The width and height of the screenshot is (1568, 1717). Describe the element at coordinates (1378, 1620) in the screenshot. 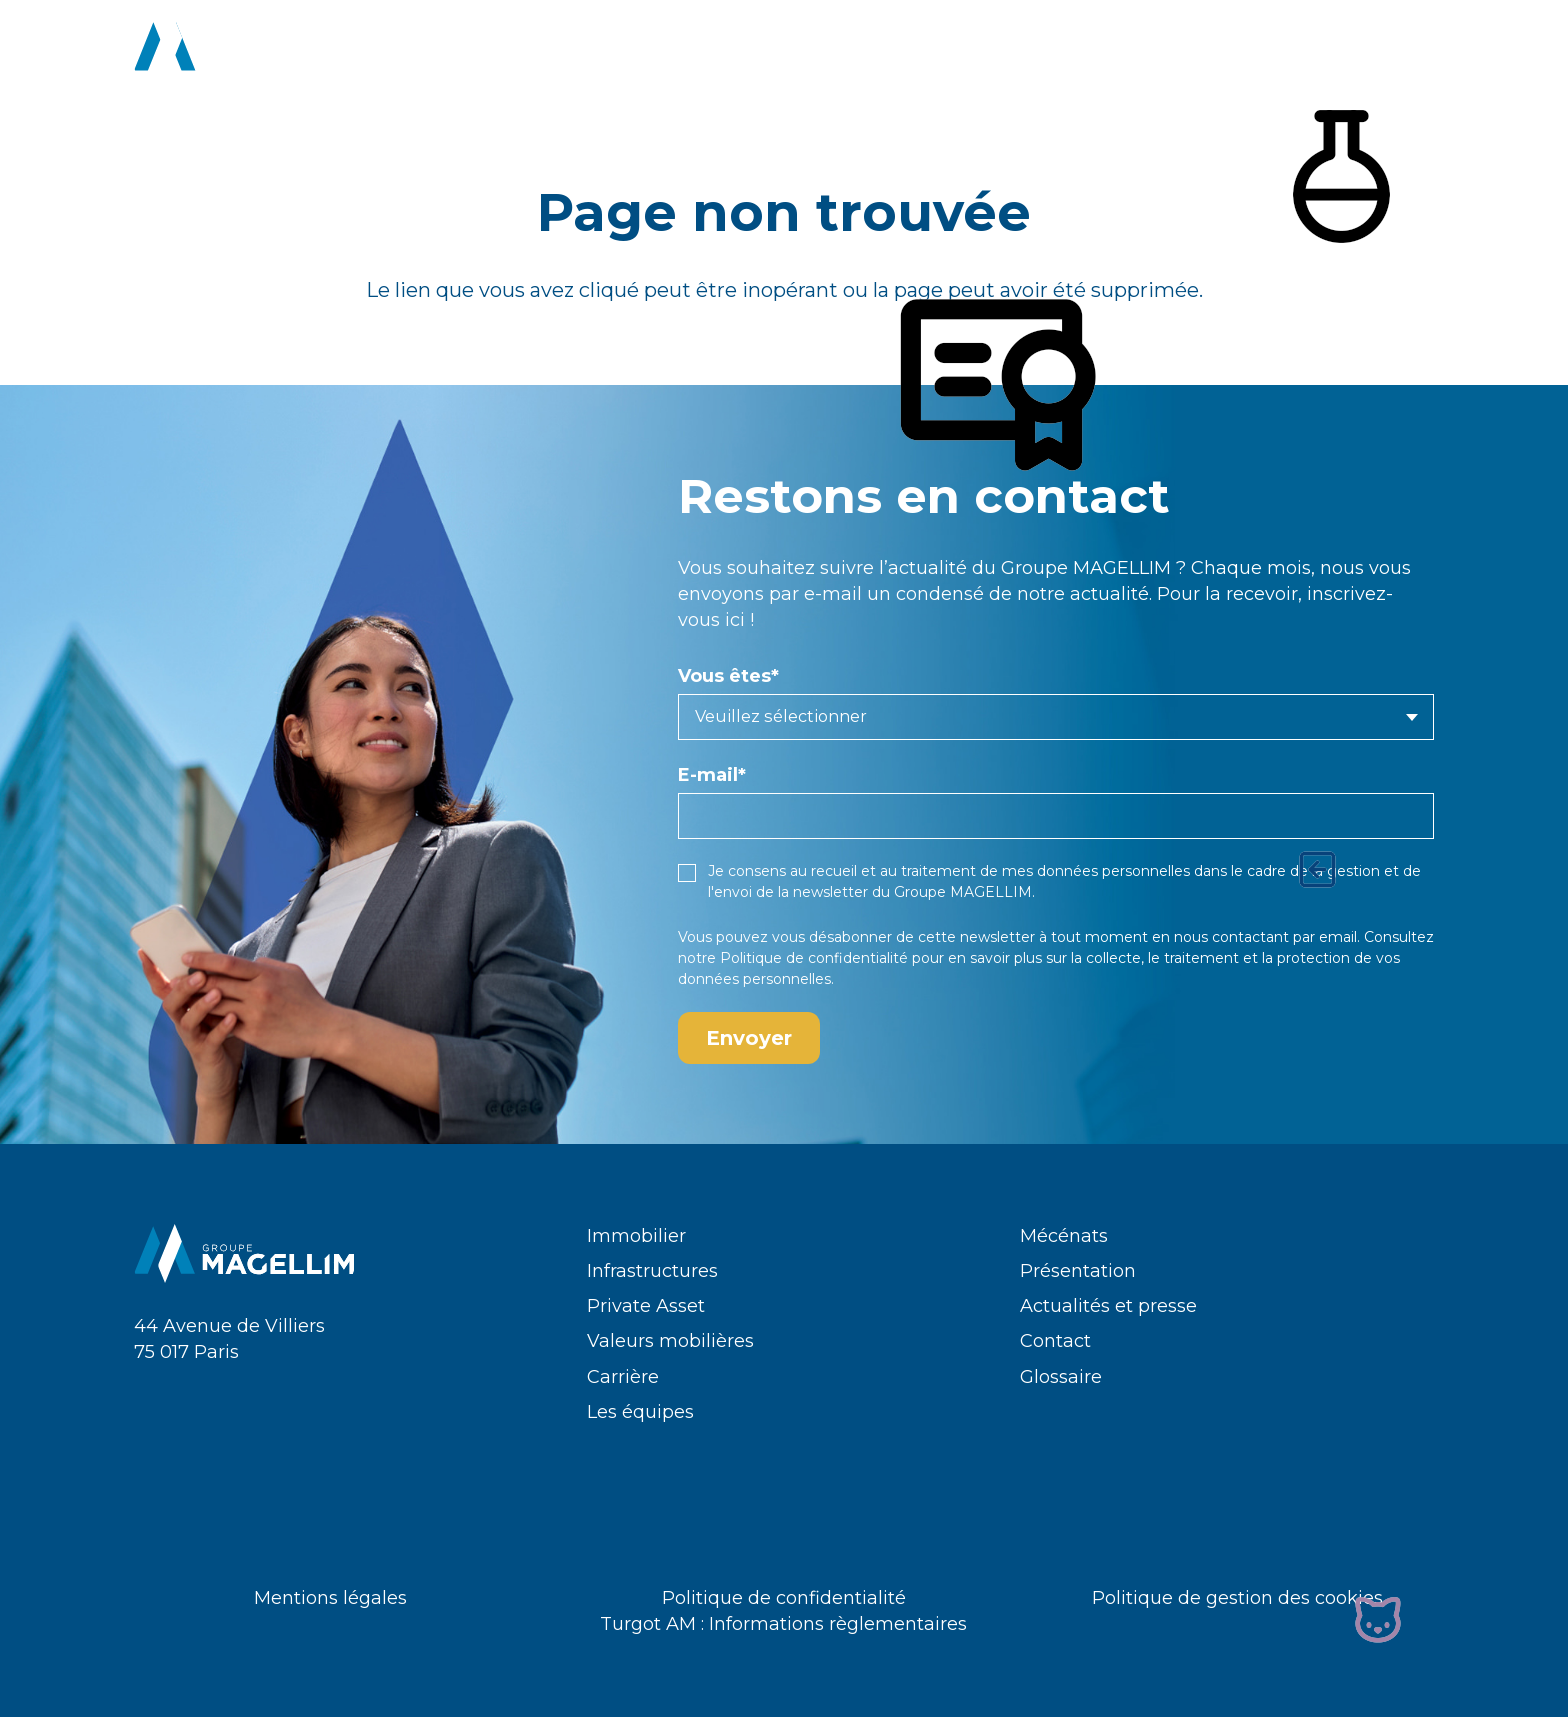

I see `access pet-related features or settings` at that location.